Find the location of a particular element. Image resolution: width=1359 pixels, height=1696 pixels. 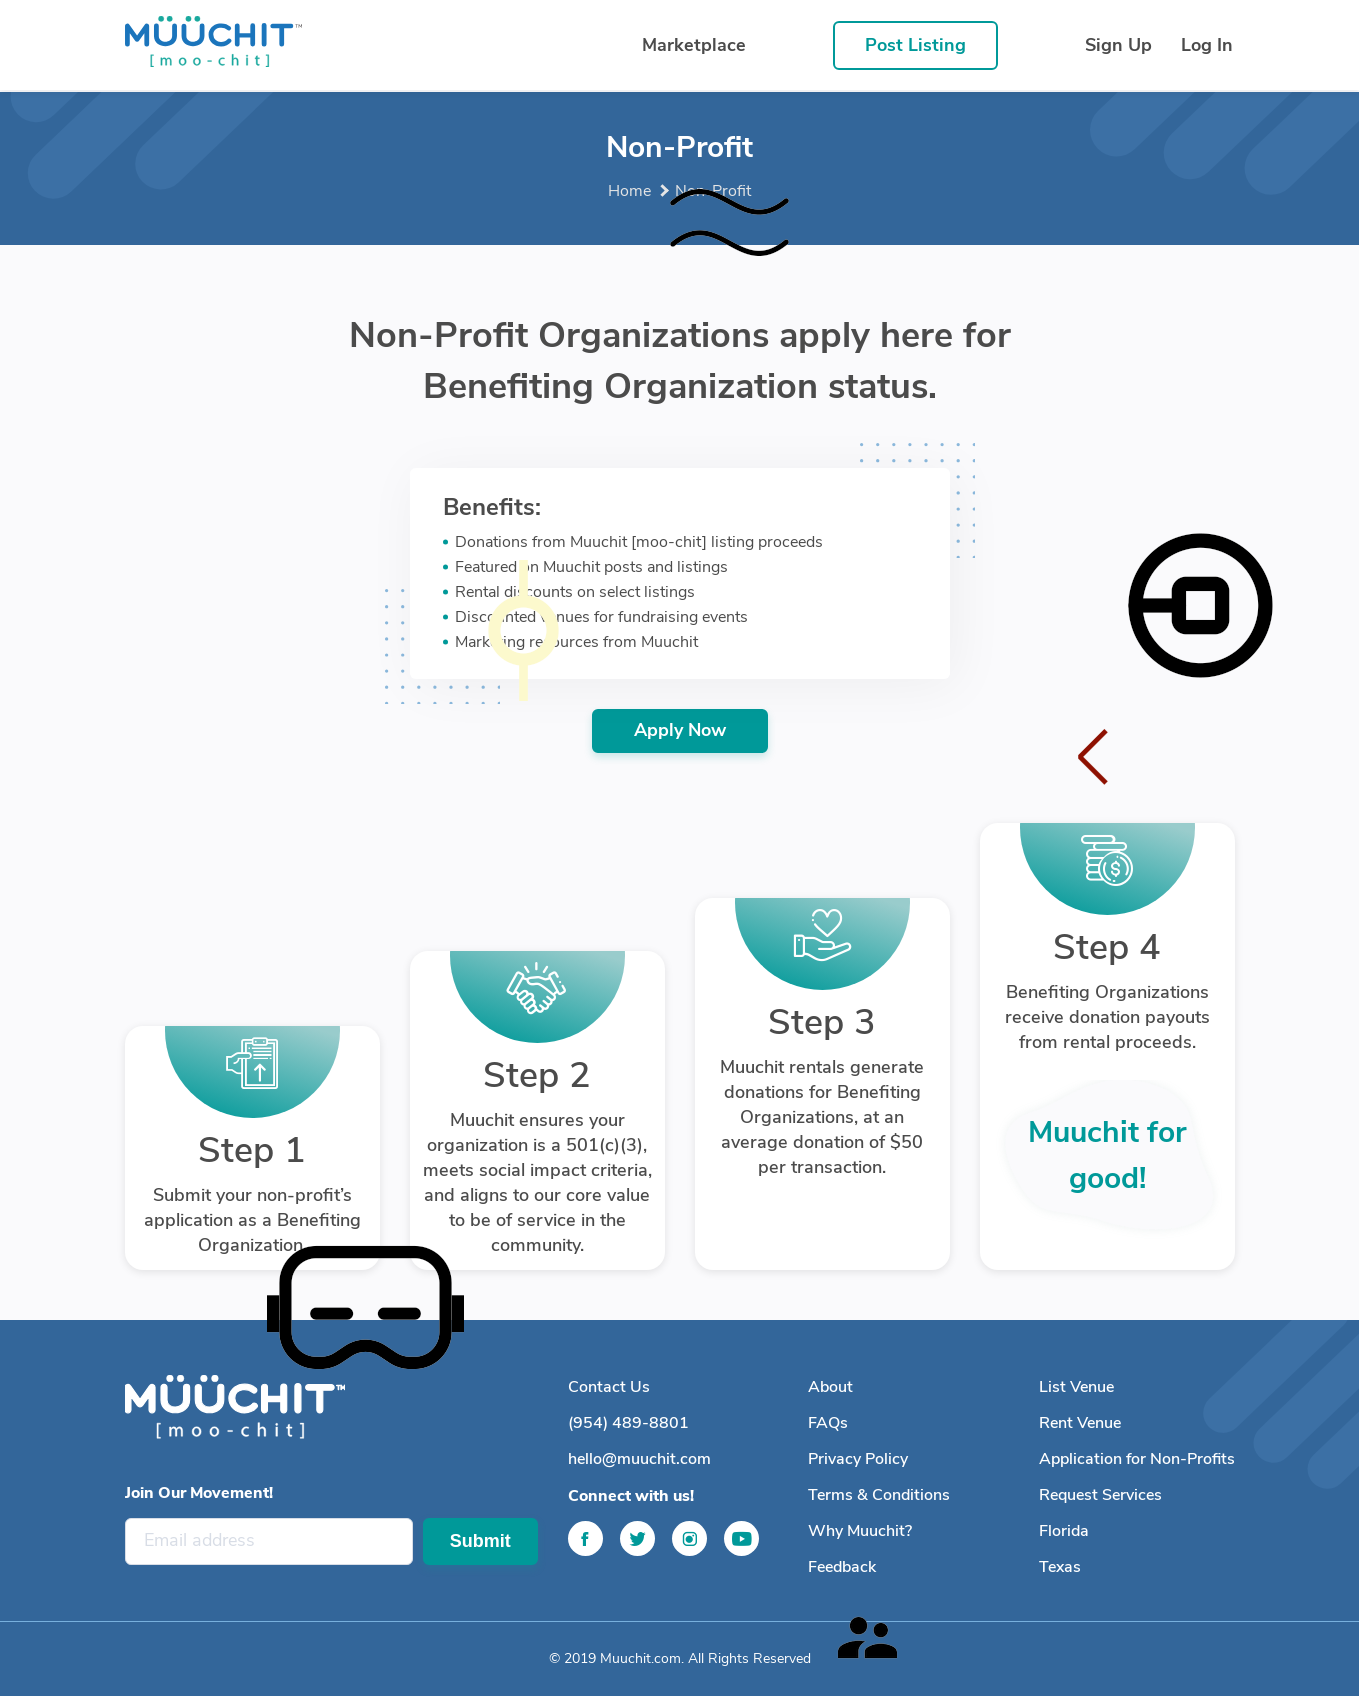

navigate back to the previous screen is located at coordinates (1095, 757).